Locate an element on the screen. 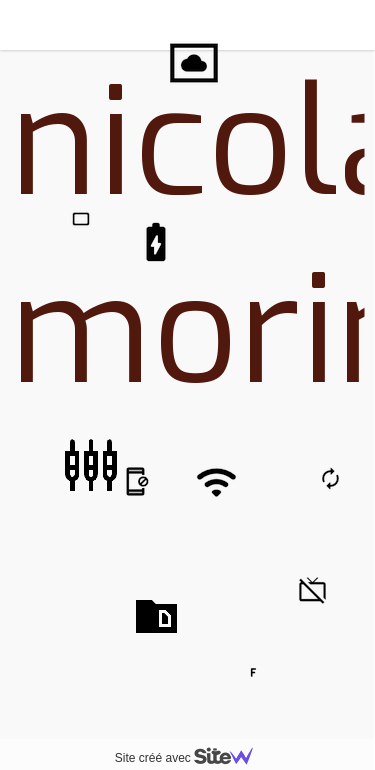 The height and width of the screenshot is (770, 375). block or restrict an app is located at coordinates (135, 481).